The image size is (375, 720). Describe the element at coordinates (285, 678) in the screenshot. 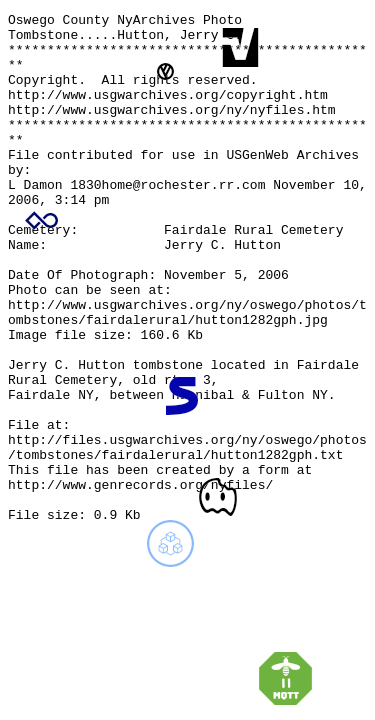

I see `open zigbee2mqtt smart home integration settings` at that location.